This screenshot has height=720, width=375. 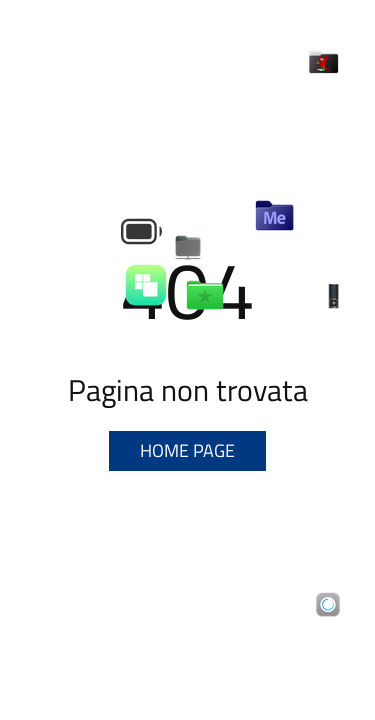 What do you see at coordinates (274, 216) in the screenshot?
I see `open adobe media encoder project folder` at bounding box center [274, 216].